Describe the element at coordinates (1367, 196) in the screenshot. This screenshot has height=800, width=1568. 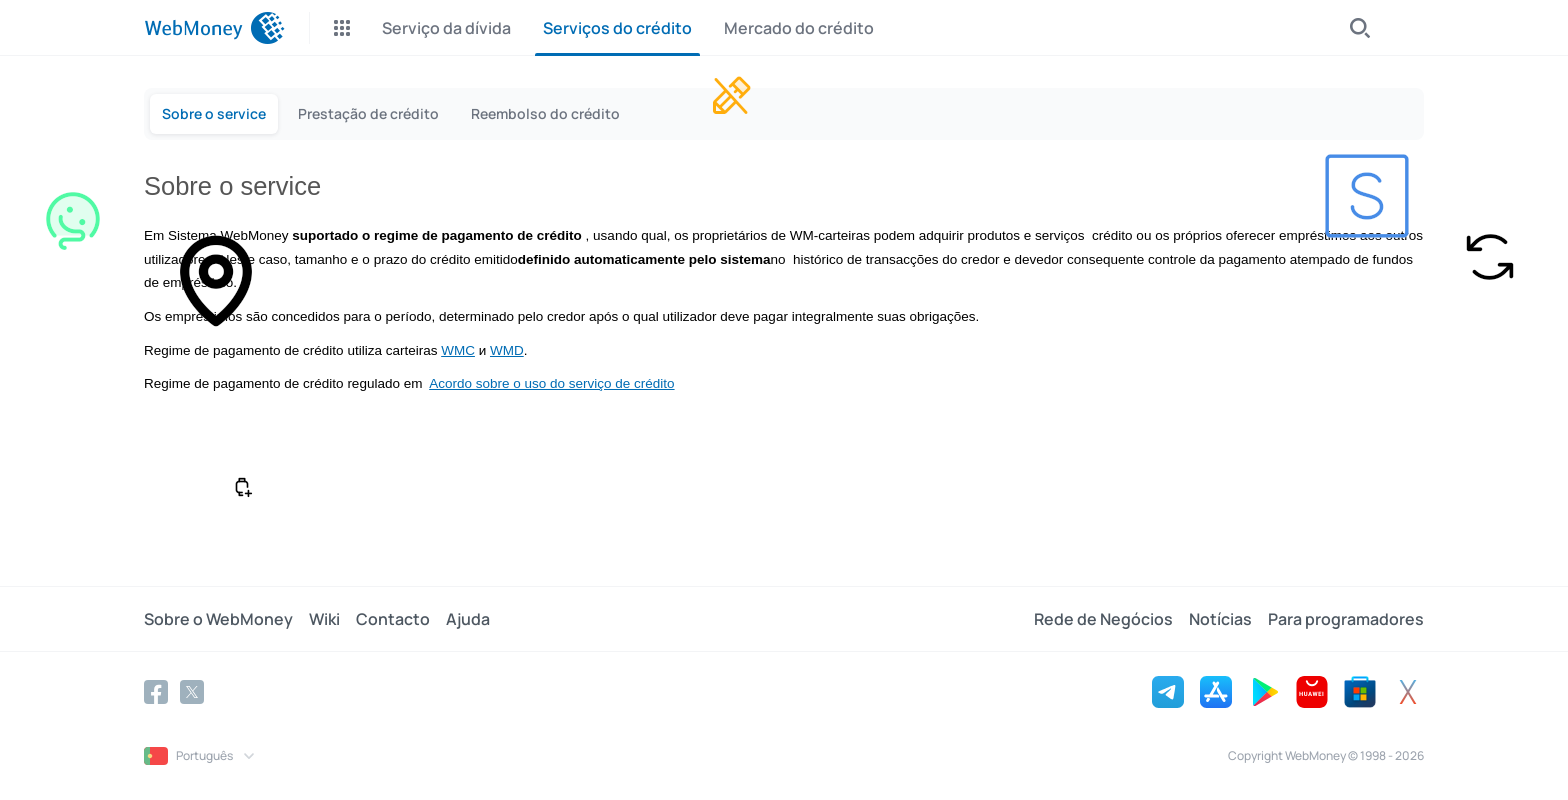
I see `link to Stripe payment services` at that location.